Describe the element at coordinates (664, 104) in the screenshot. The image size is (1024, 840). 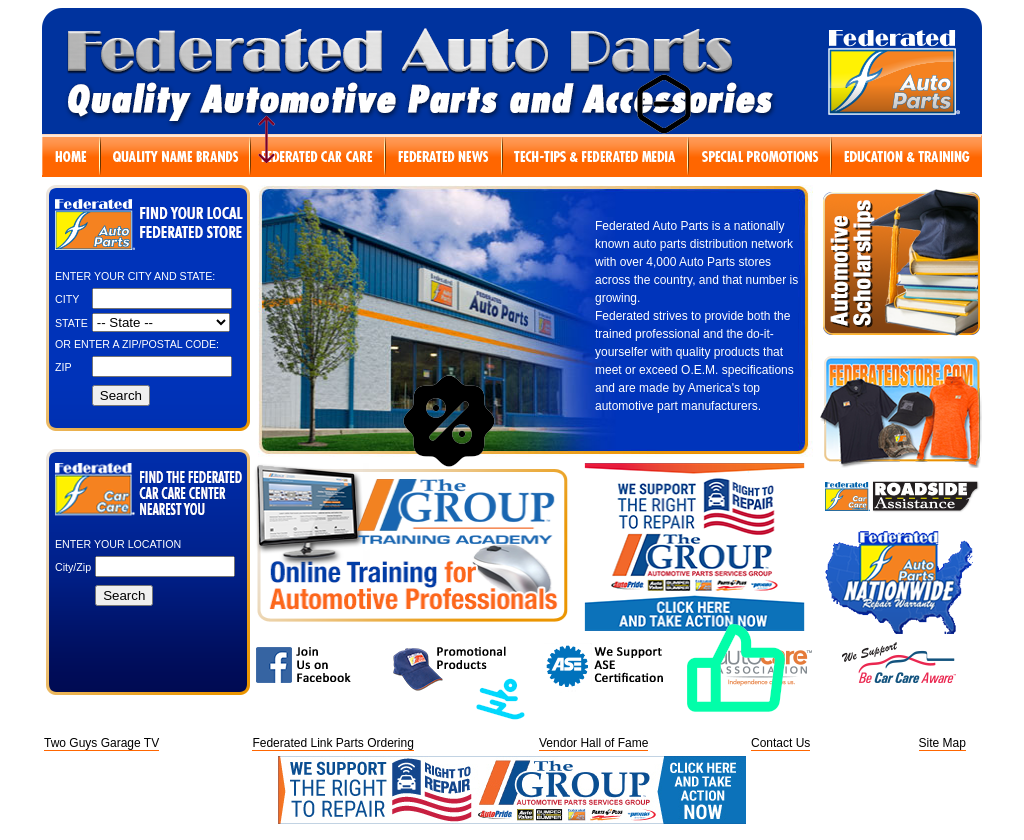
I see `remove item from collection` at that location.